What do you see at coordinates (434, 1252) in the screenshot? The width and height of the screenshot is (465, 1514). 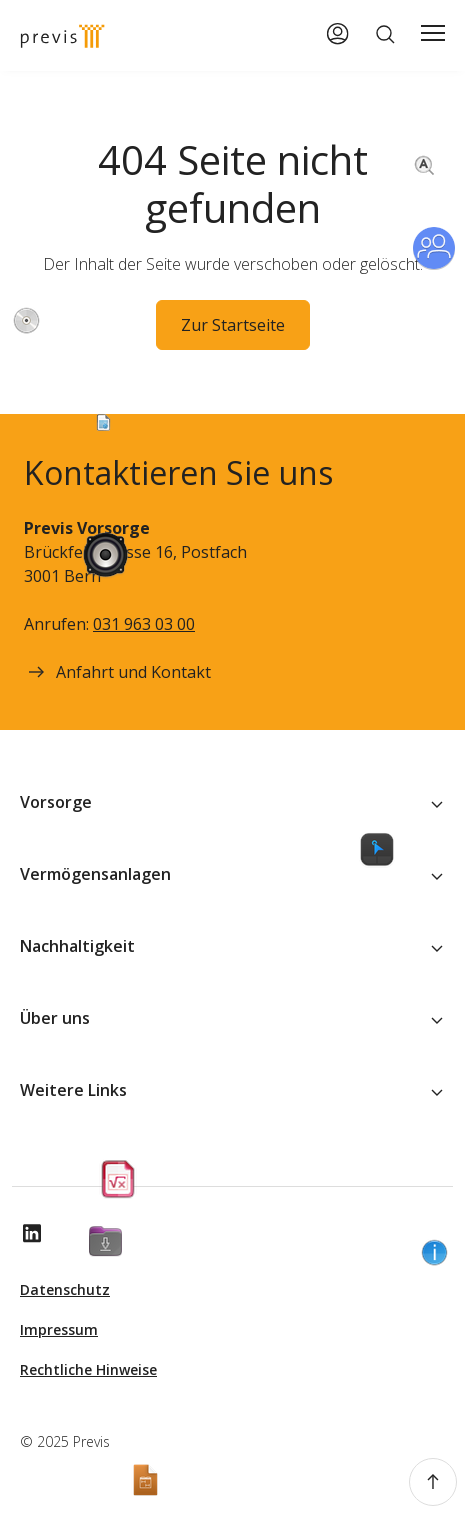 I see `view information or details about this item` at bounding box center [434, 1252].